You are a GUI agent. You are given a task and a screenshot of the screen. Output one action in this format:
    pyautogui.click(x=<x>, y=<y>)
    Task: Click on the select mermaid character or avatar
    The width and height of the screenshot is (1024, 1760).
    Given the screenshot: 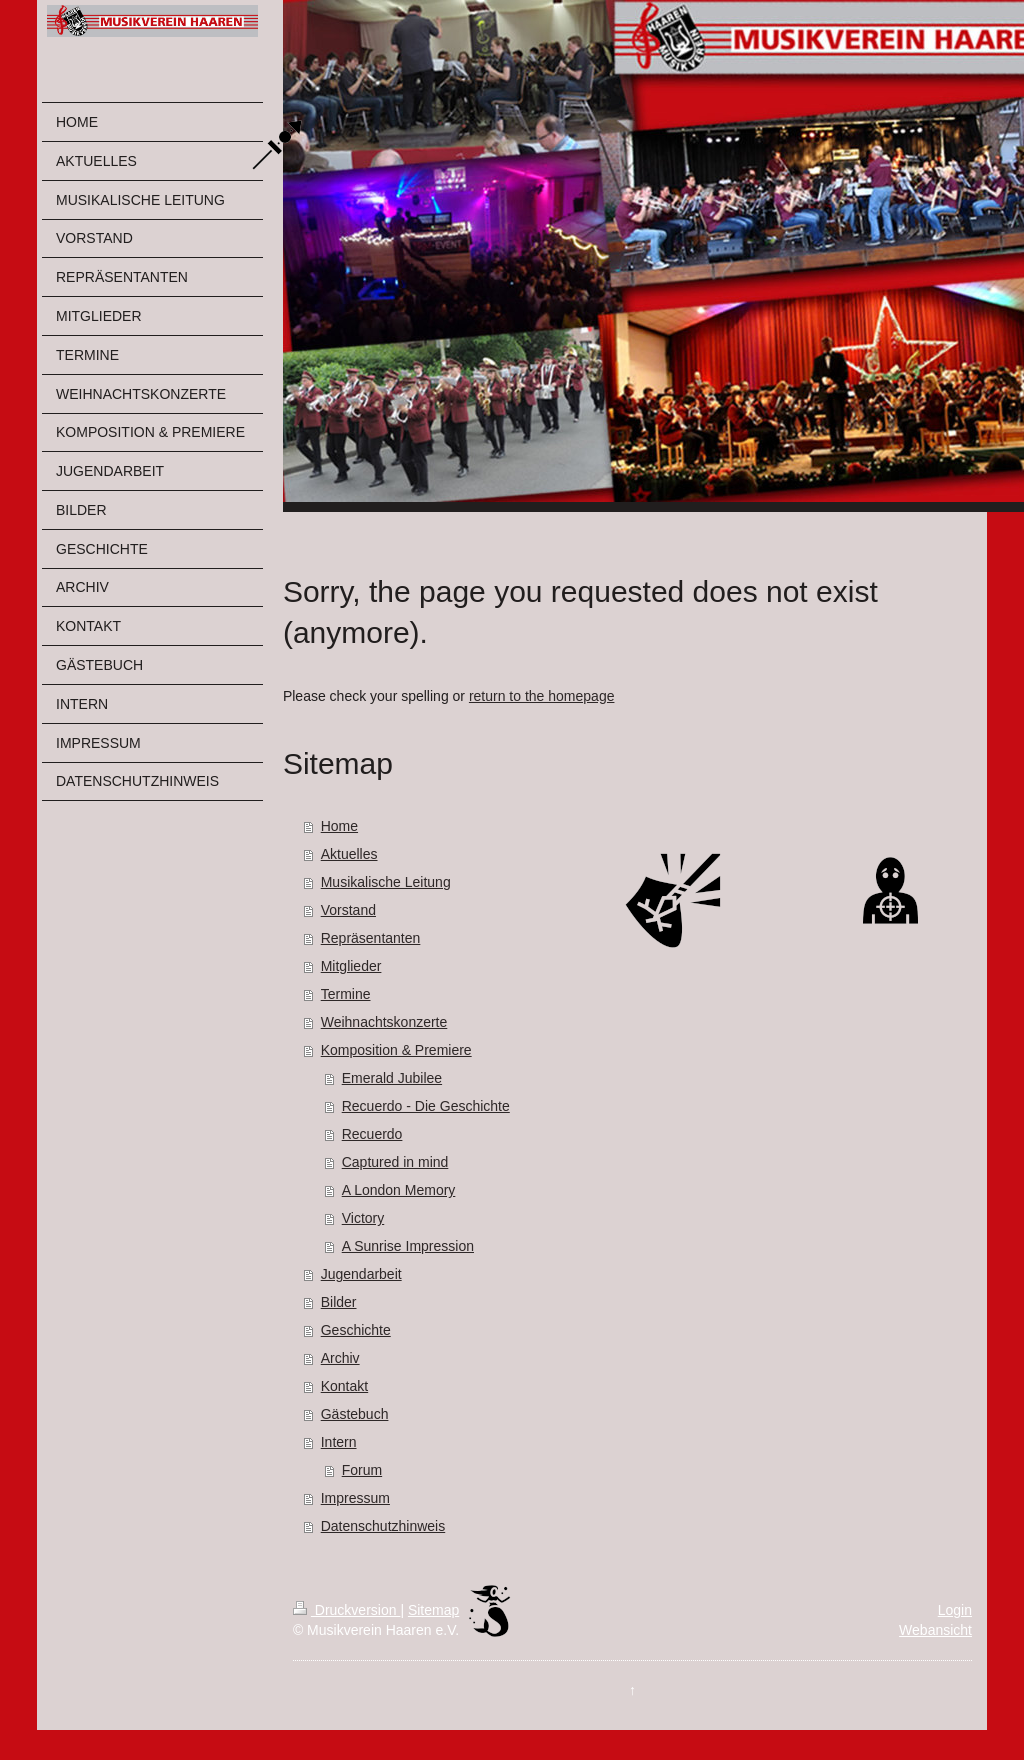 What is the action you would take?
    pyautogui.click(x=492, y=1611)
    